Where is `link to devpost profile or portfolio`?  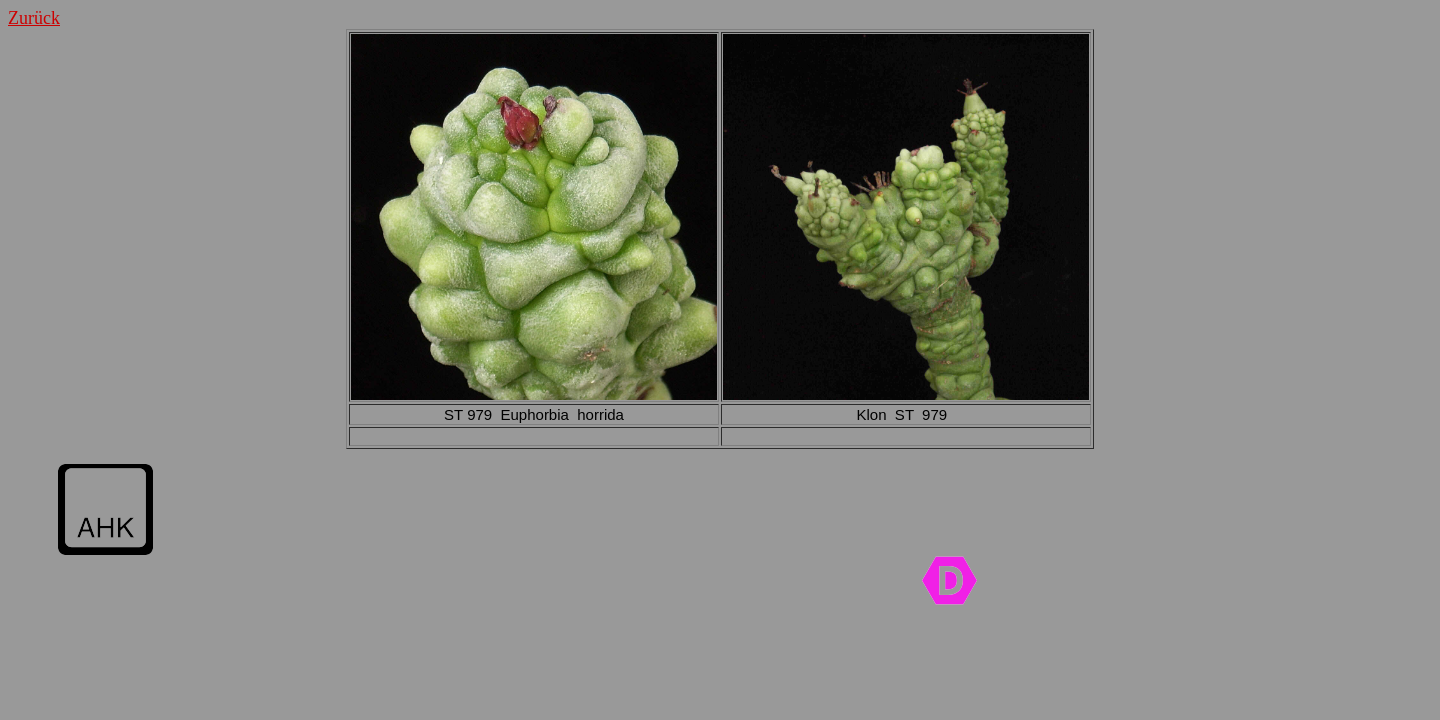
link to devpost profile or portfolio is located at coordinates (949, 580).